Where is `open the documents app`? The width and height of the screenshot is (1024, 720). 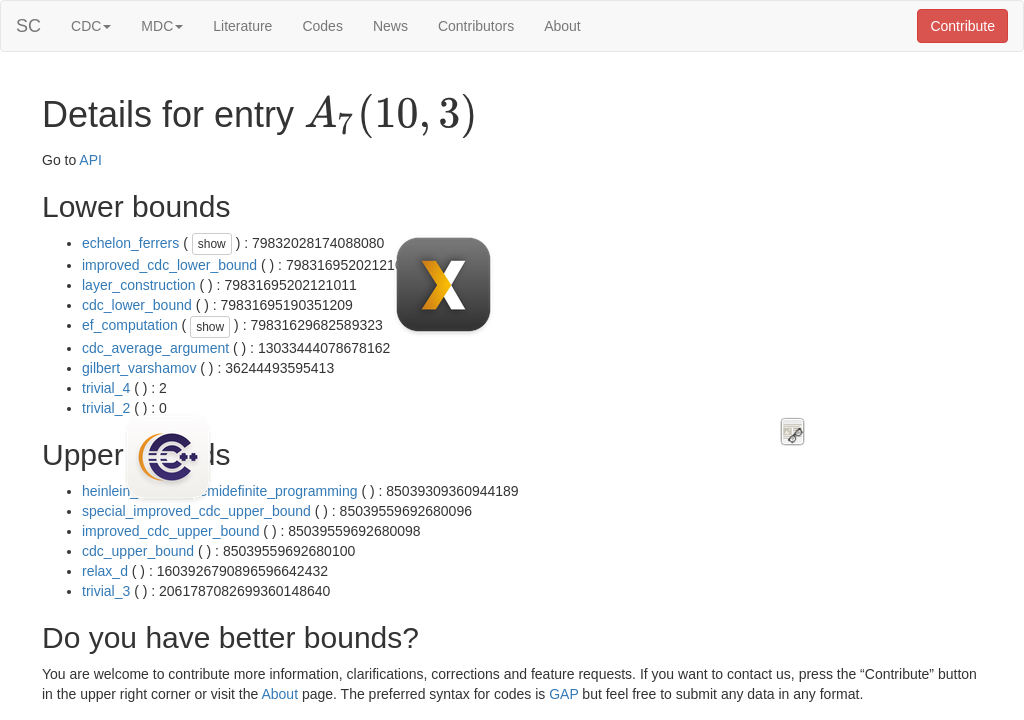
open the documents app is located at coordinates (792, 431).